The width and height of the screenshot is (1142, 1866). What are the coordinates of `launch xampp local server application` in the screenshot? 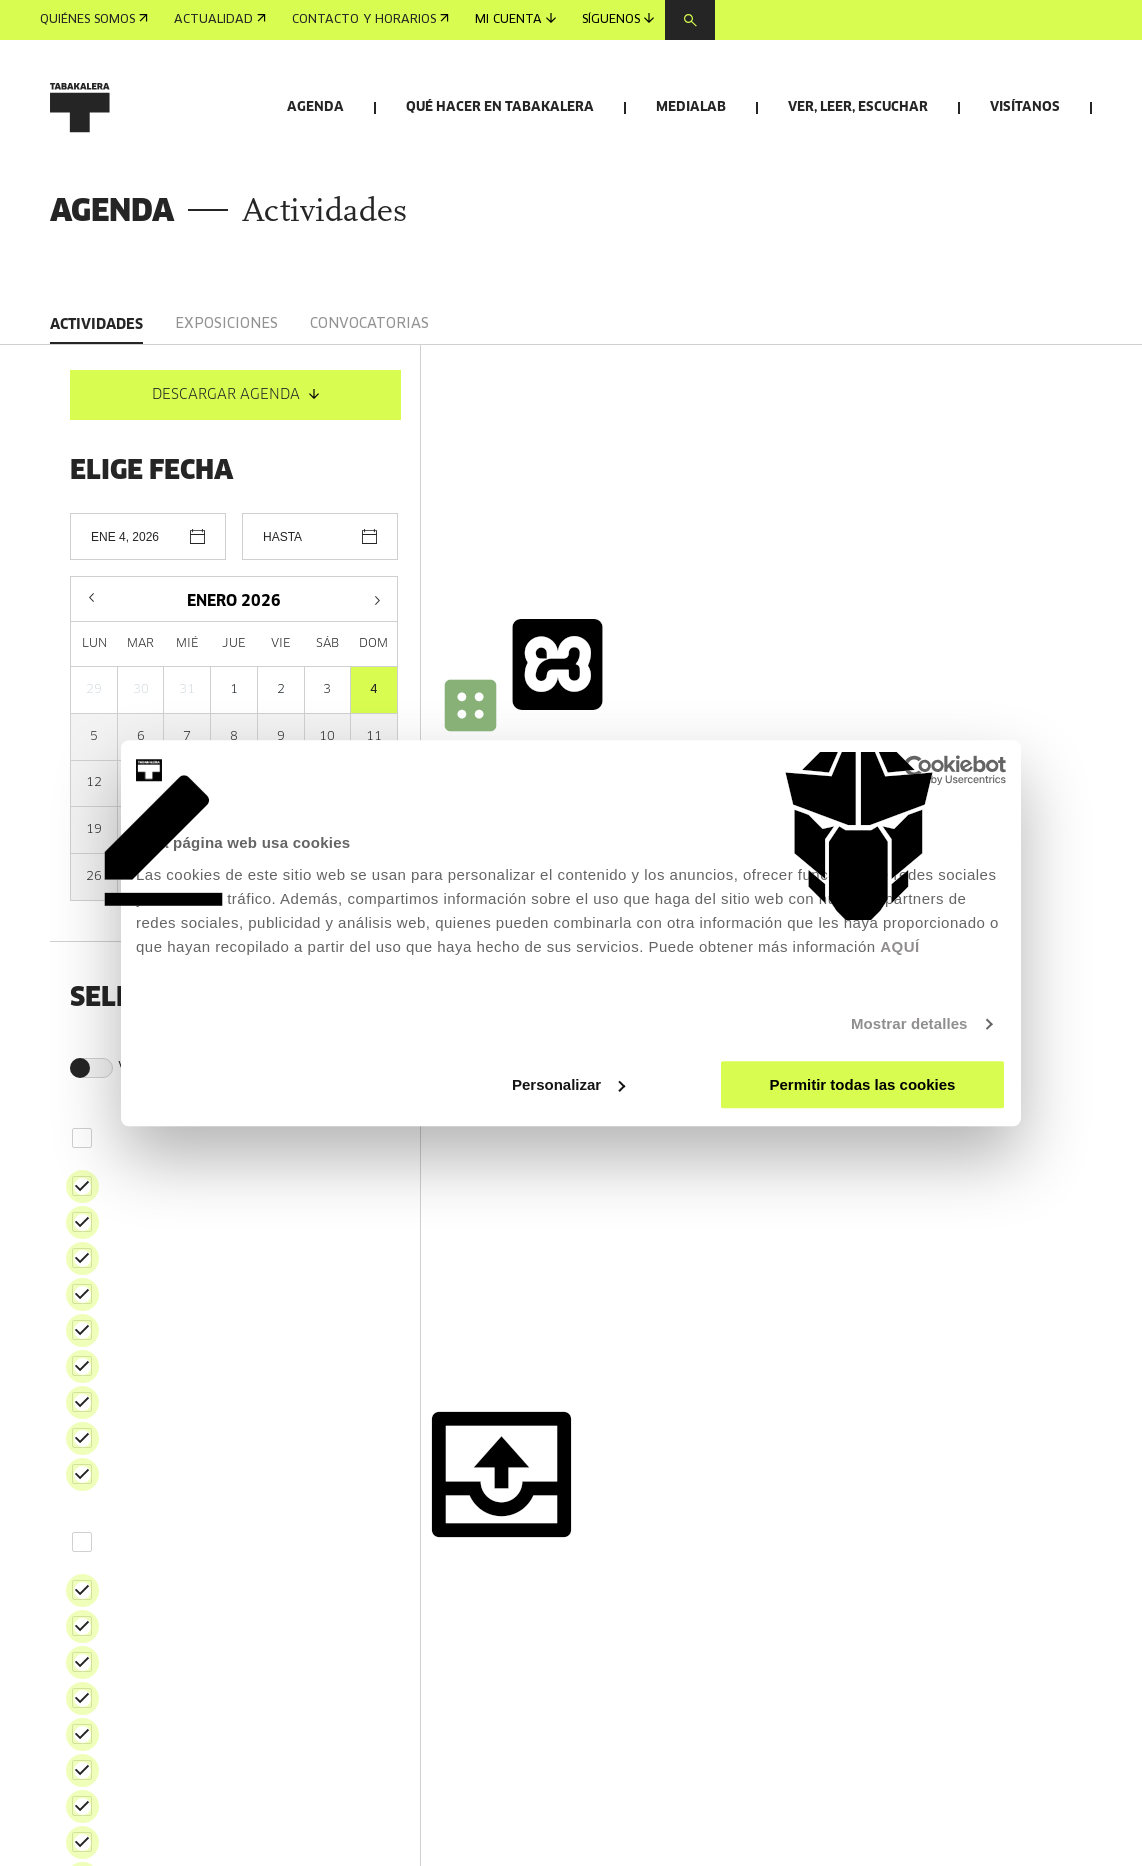 It's located at (557, 664).